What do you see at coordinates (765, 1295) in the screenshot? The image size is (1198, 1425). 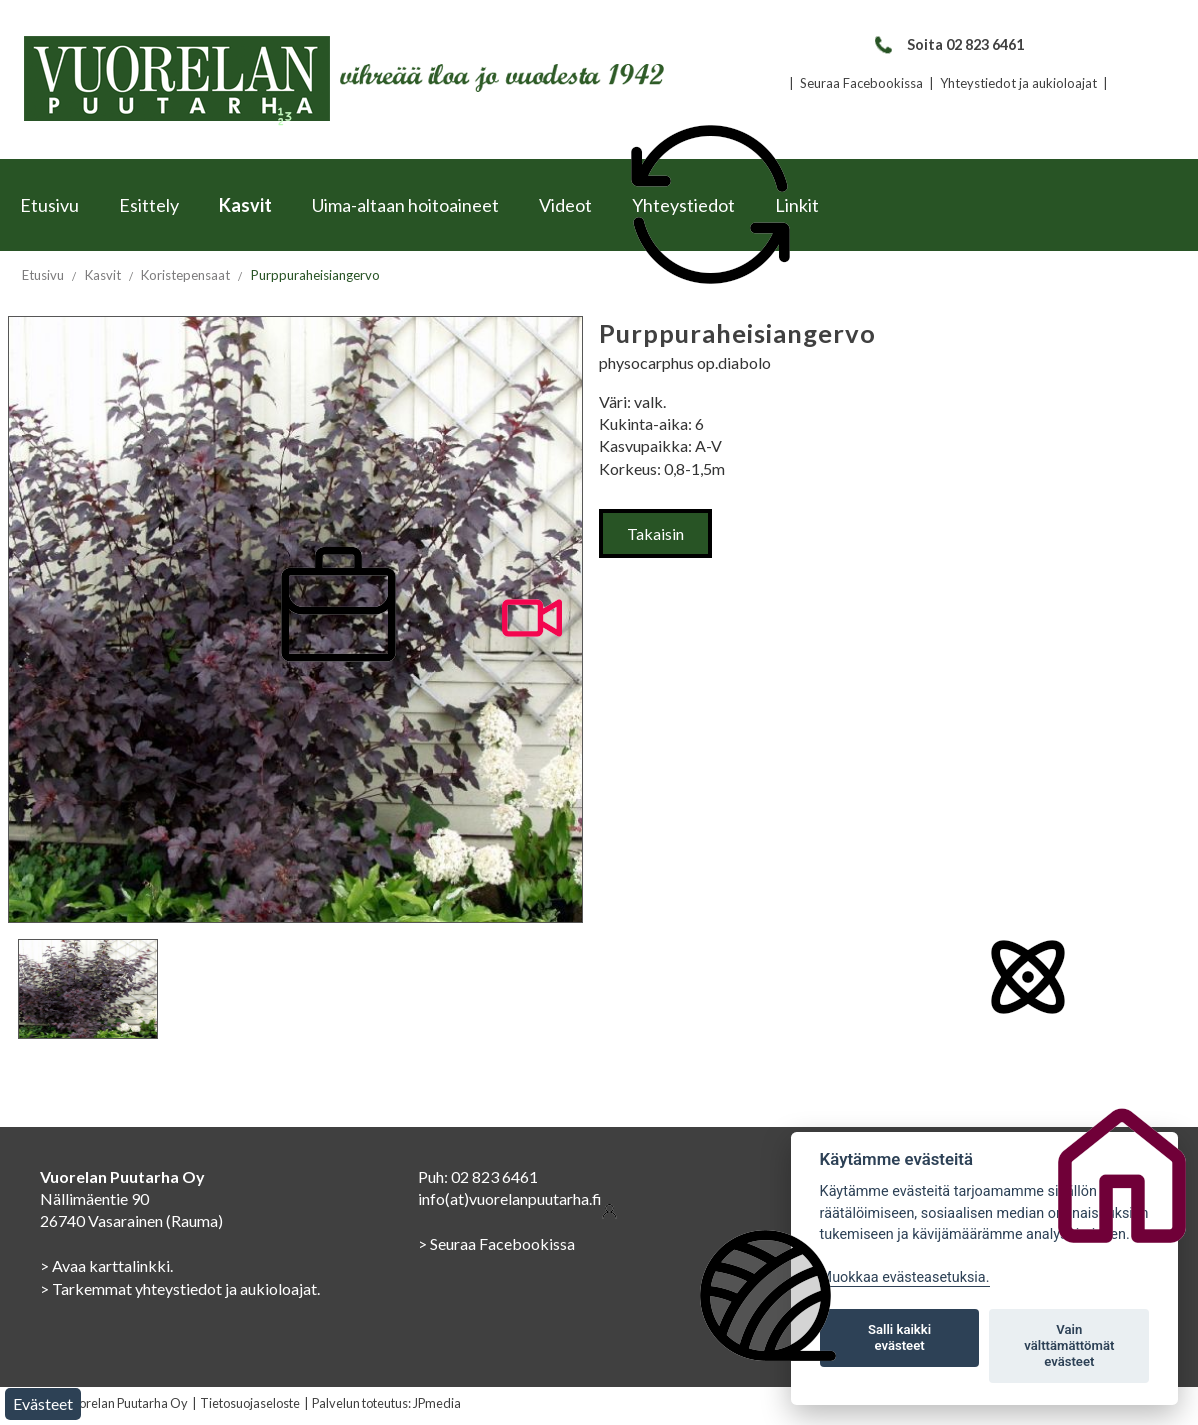 I see `craft or knitting-related feature` at bounding box center [765, 1295].